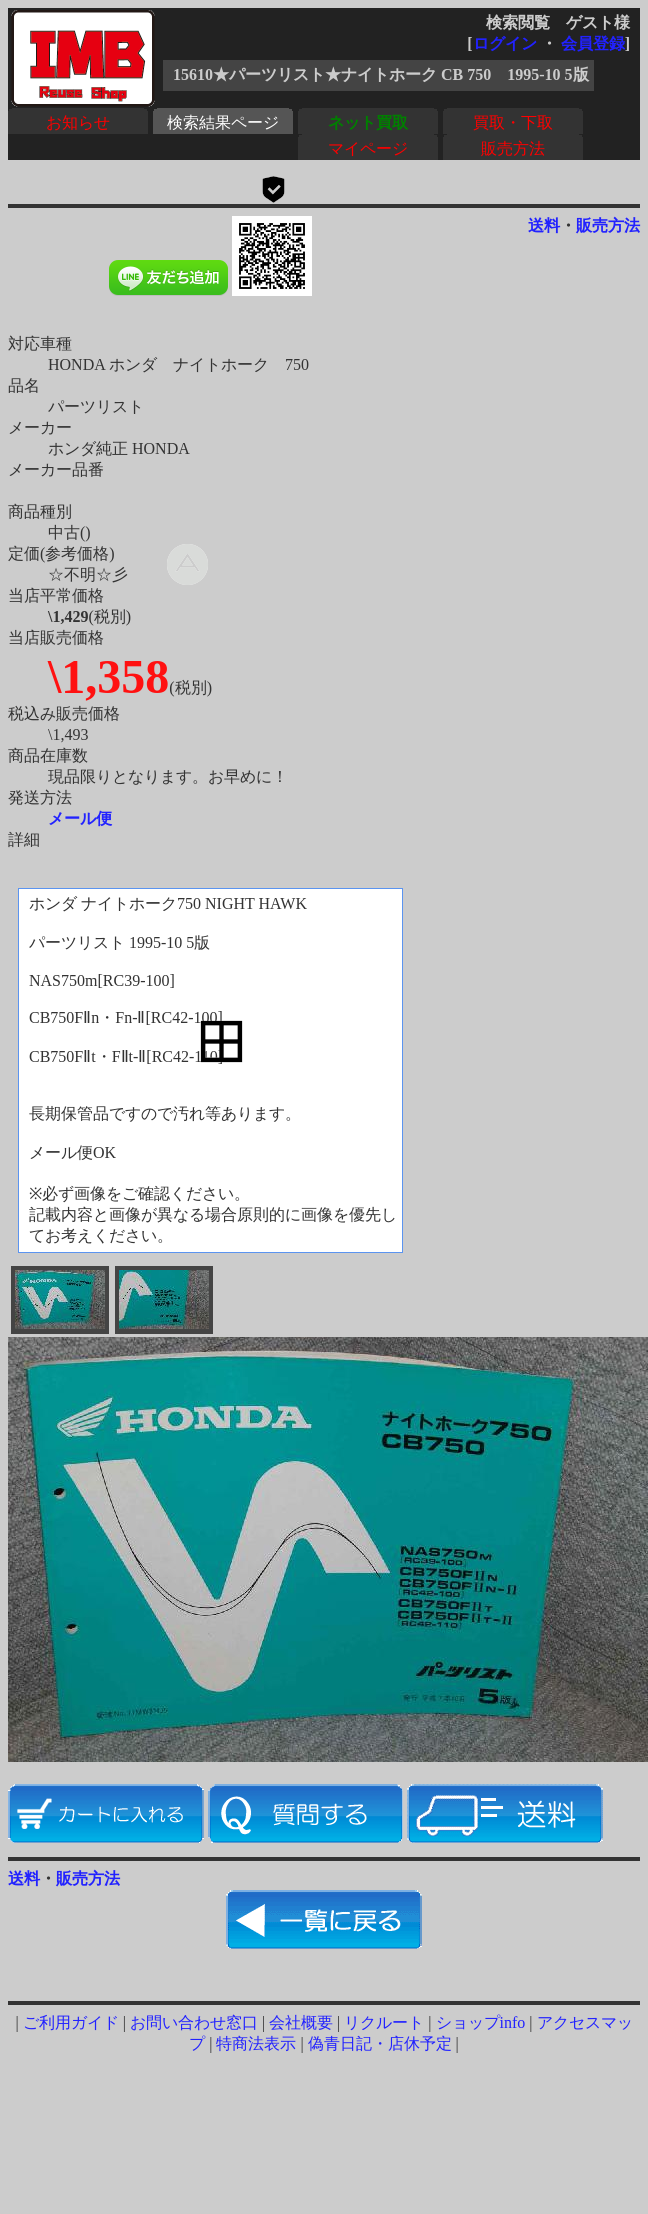 This screenshot has width=648, height=2214. What do you see at coordinates (187, 564) in the screenshot?
I see `app.net (adn) logo` at bounding box center [187, 564].